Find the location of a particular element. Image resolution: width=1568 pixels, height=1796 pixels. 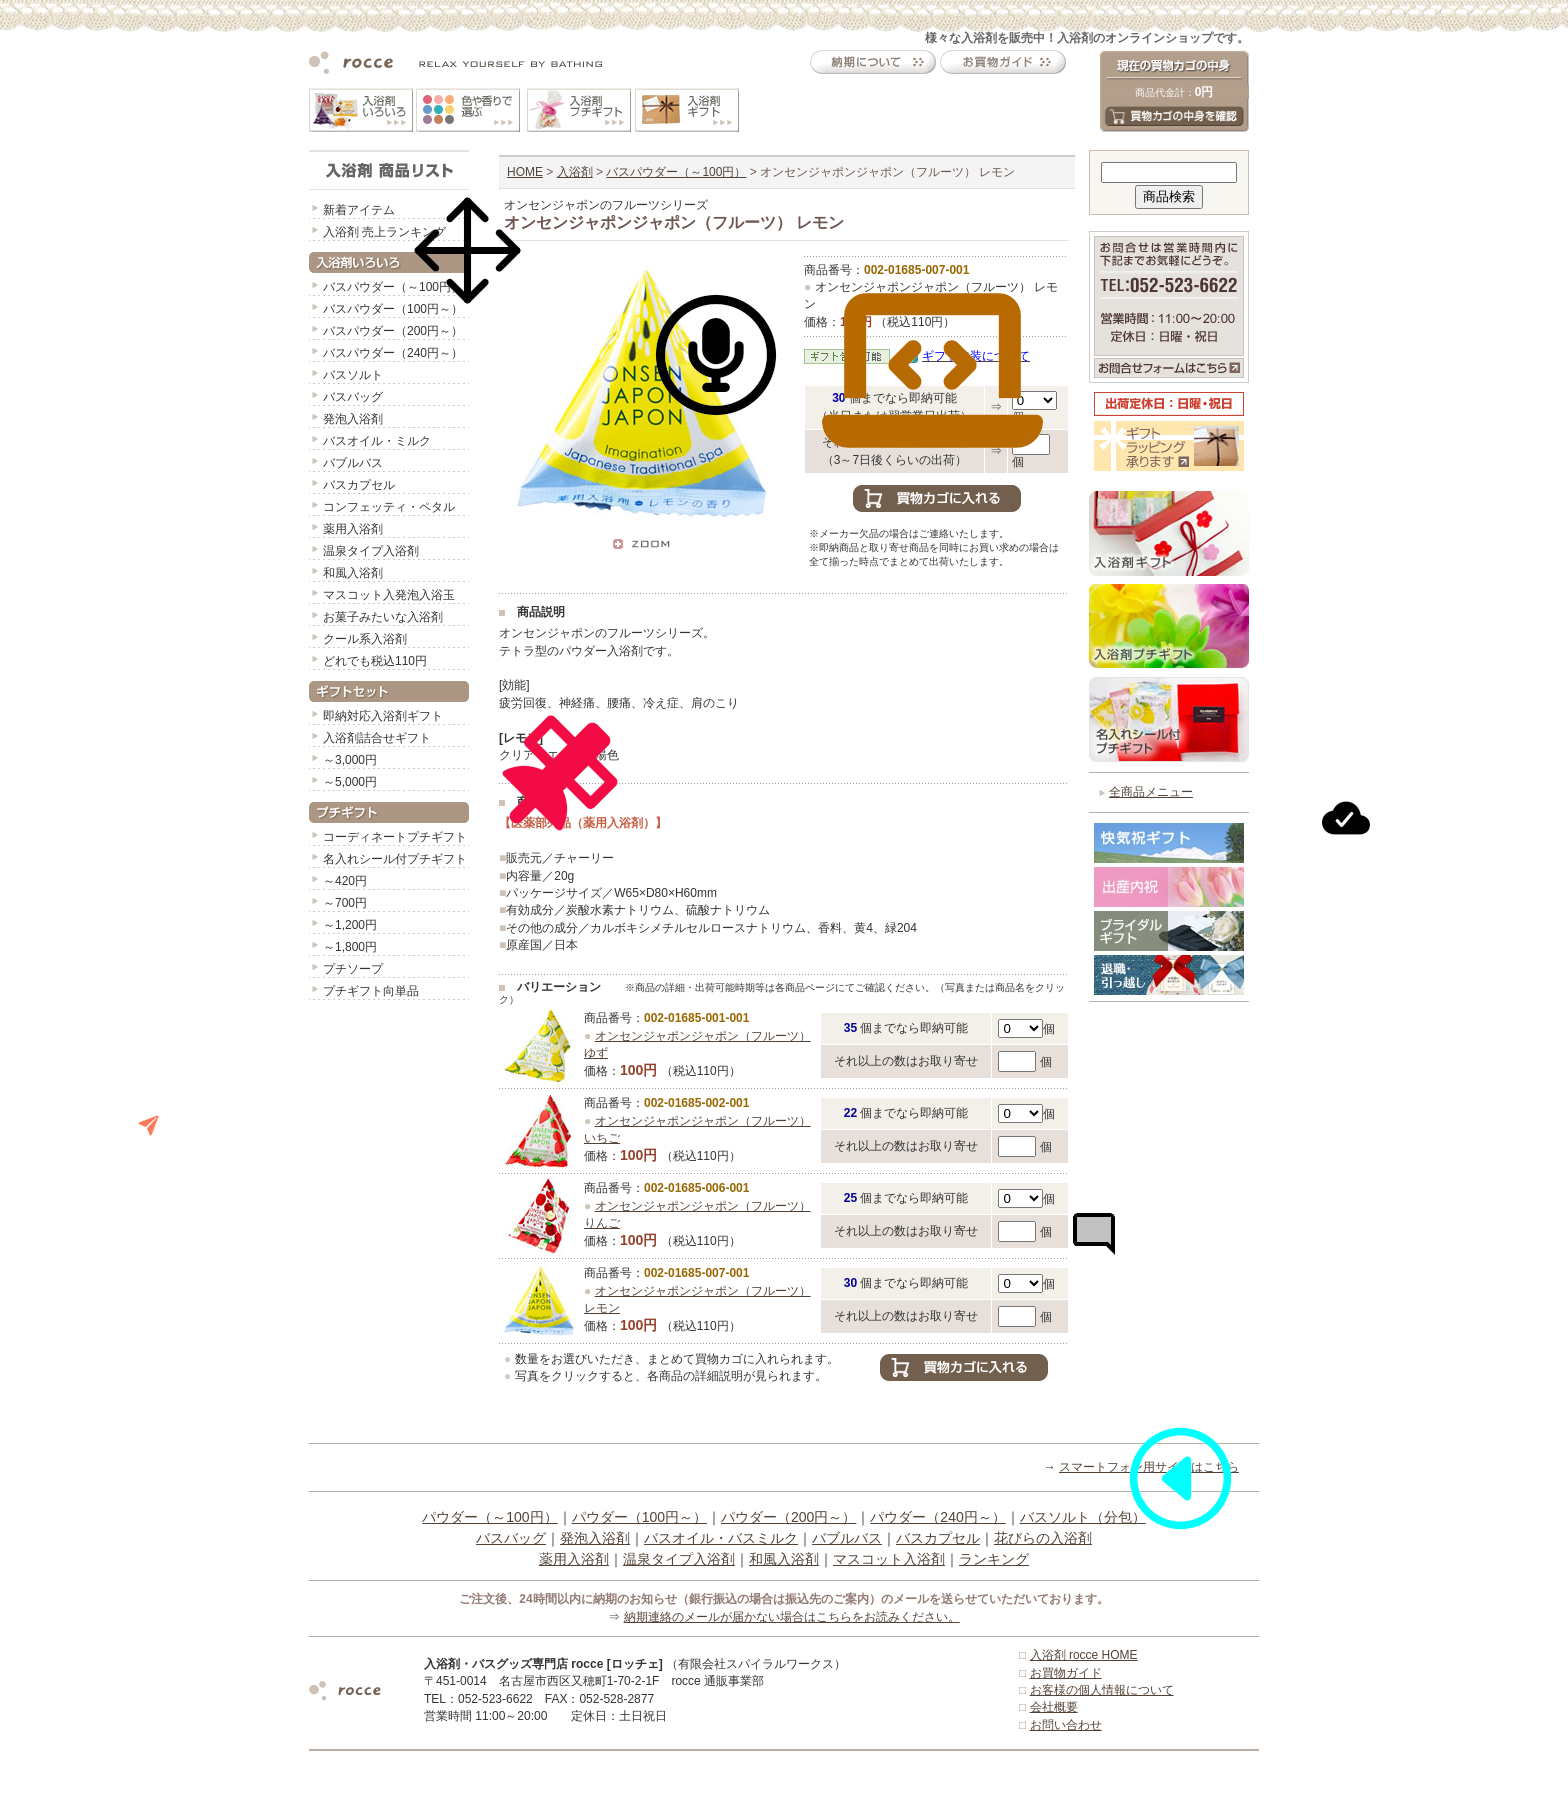

send a message is located at coordinates (148, 1125).